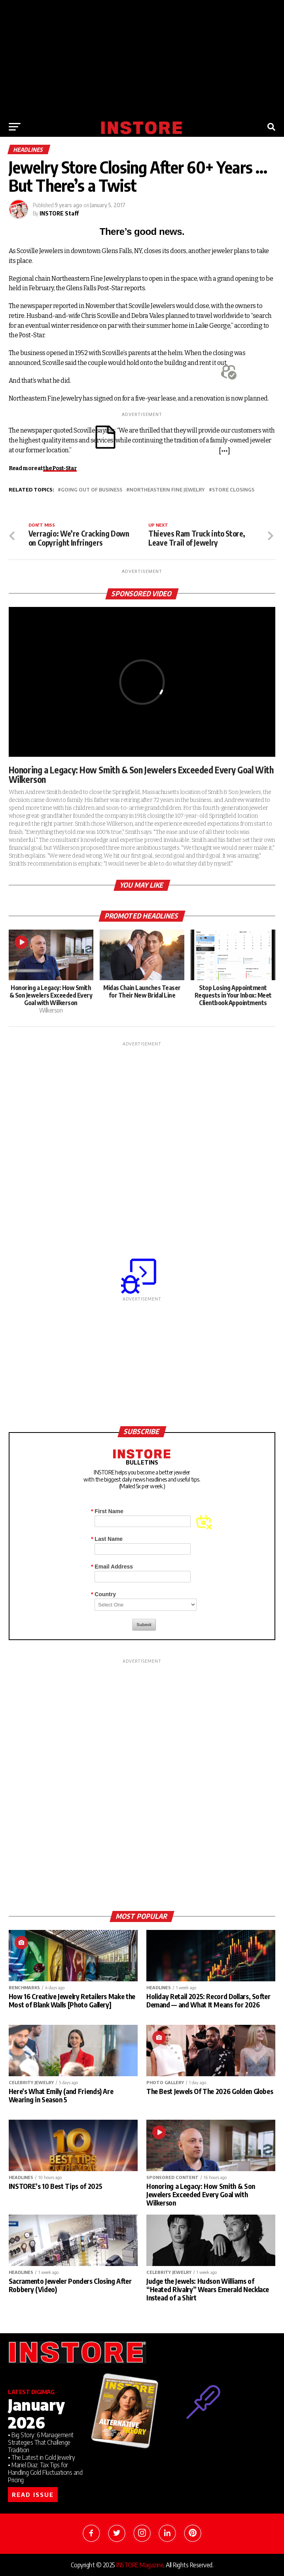  Describe the element at coordinates (224, 451) in the screenshot. I see `wrap selected code with a snippet or block` at that location.